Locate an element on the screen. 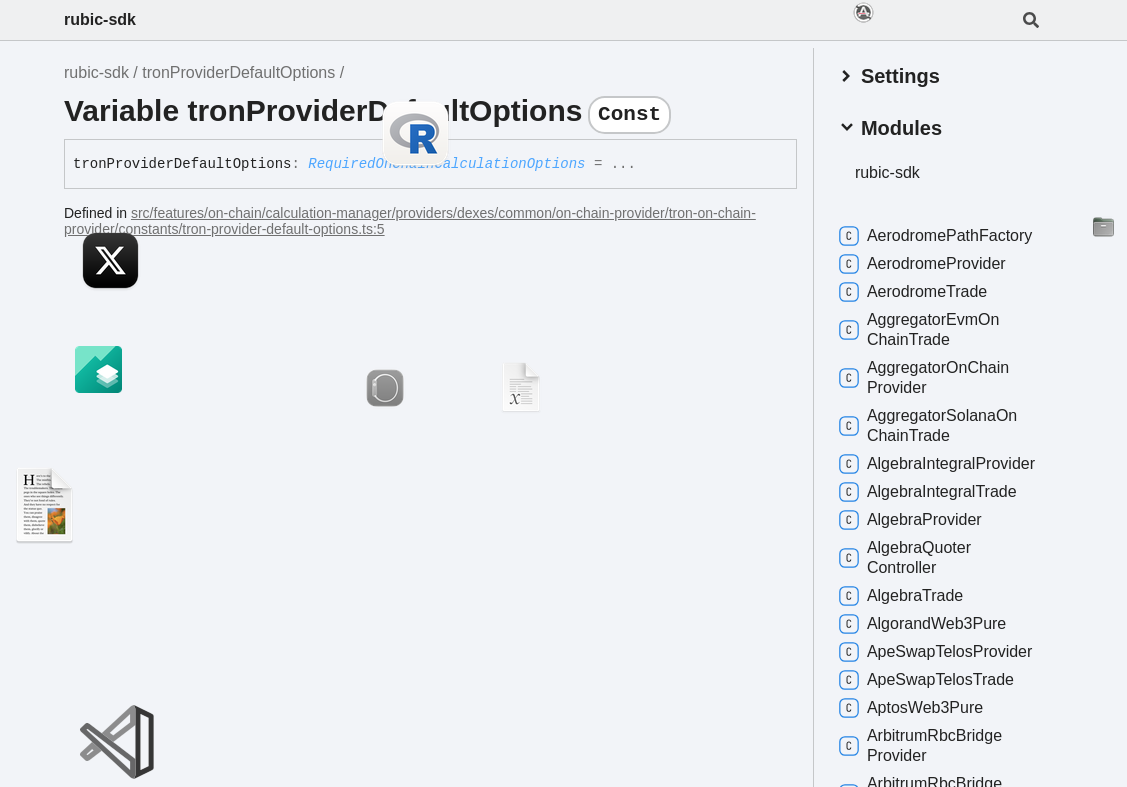 Image resolution: width=1127 pixels, height=787 pixels. xournal++ document file is located at coordinates (521, 388).